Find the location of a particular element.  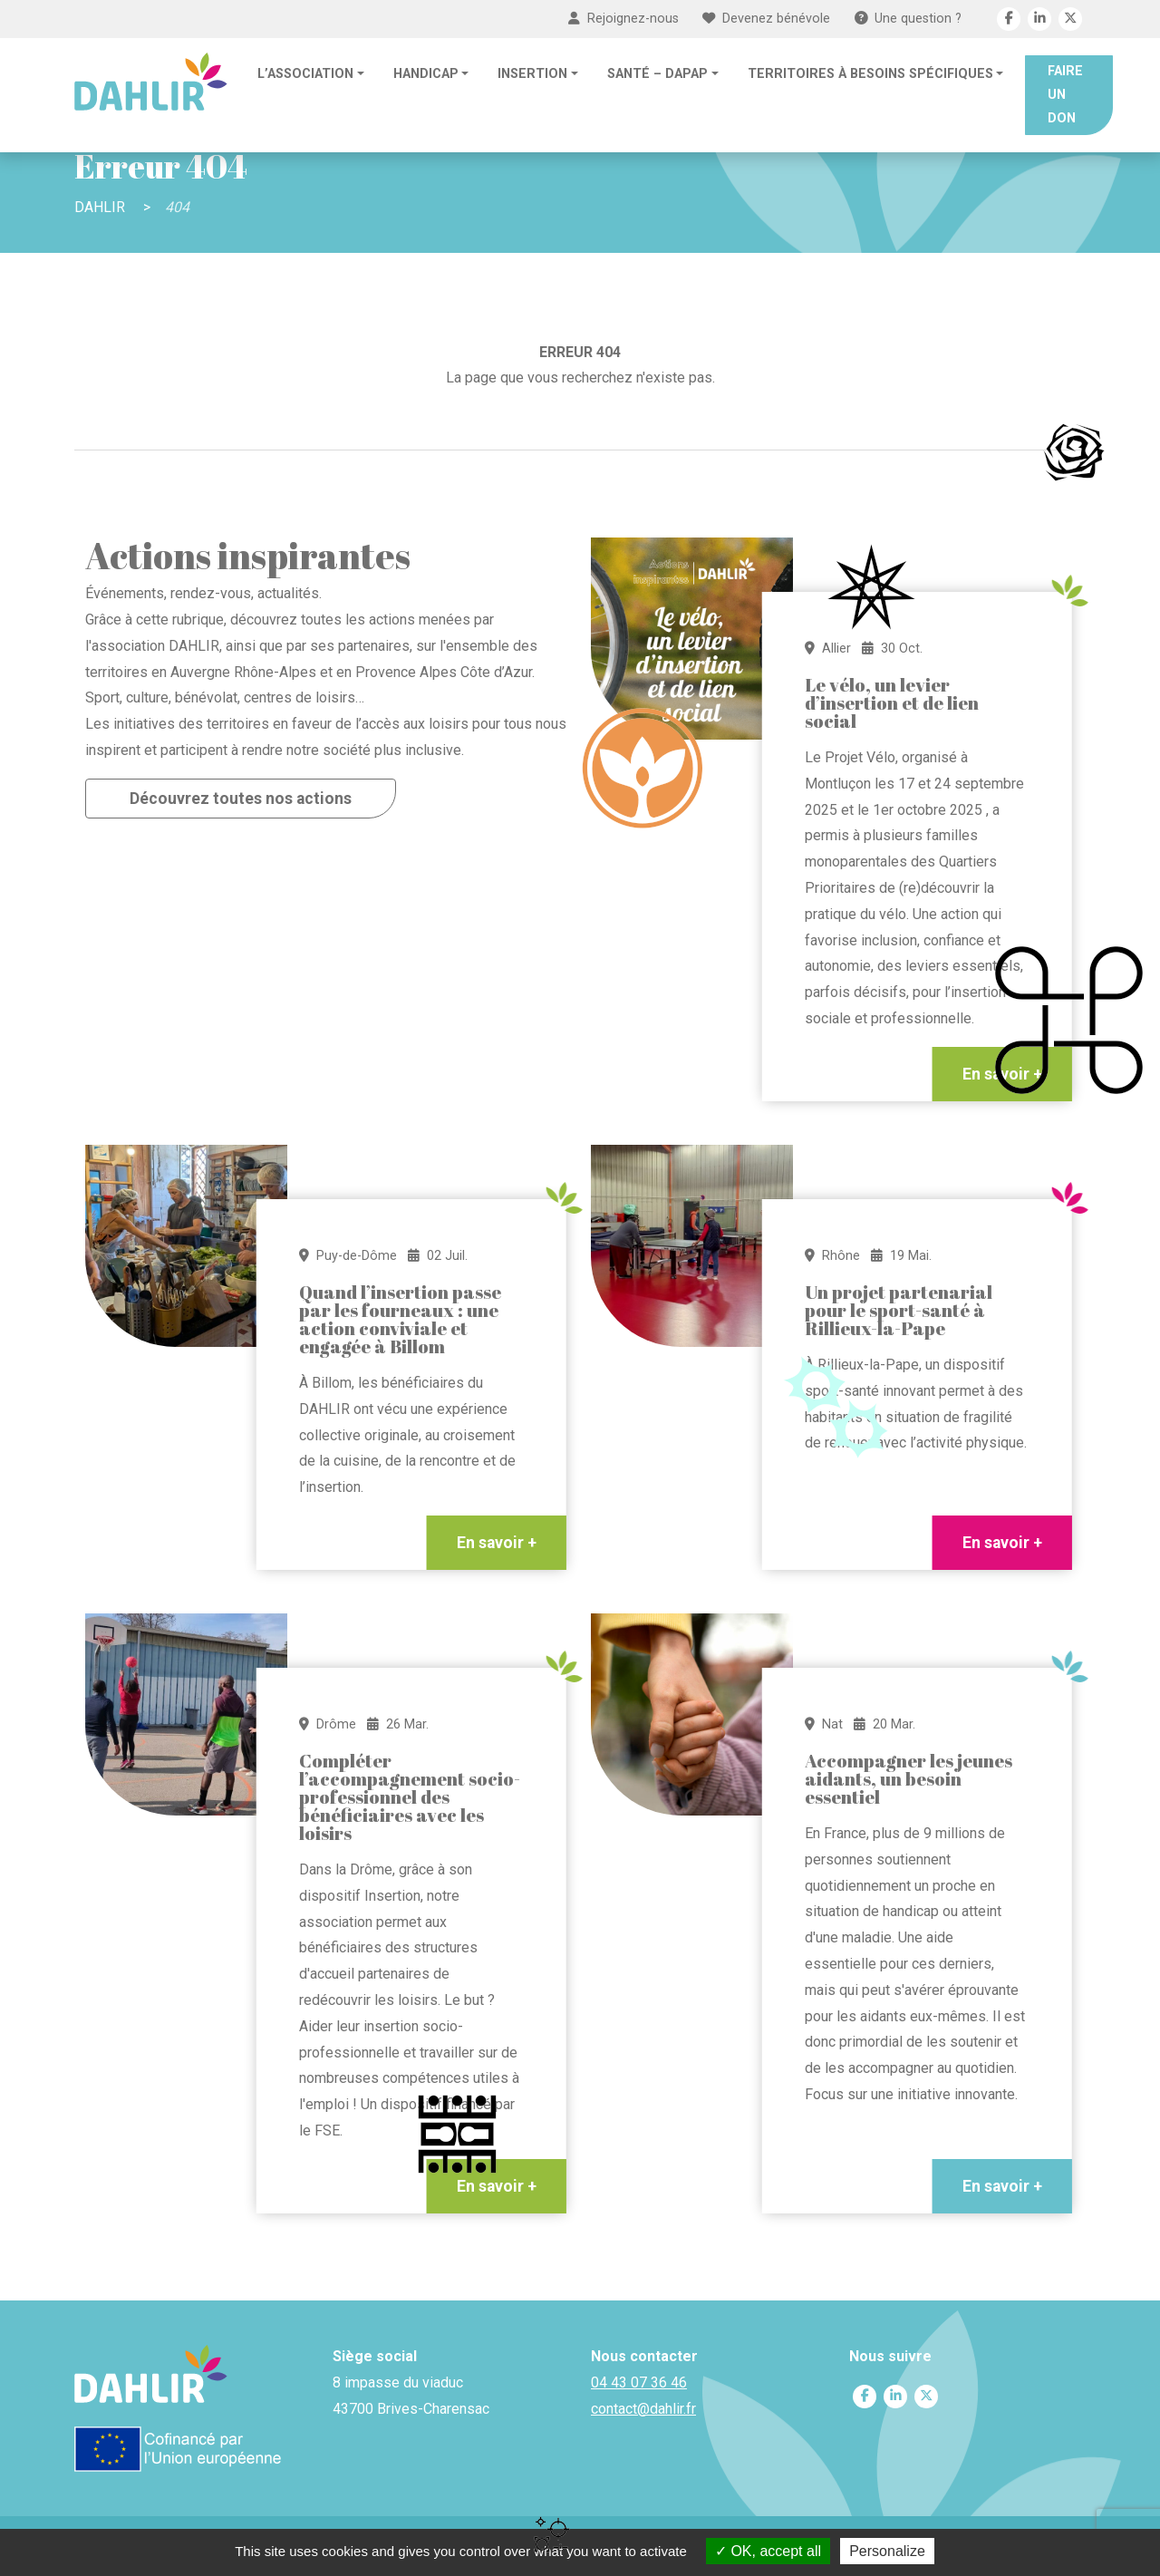

a seven-pointed star symbol for mystical or magical elements is located at coordinates (871, 586).